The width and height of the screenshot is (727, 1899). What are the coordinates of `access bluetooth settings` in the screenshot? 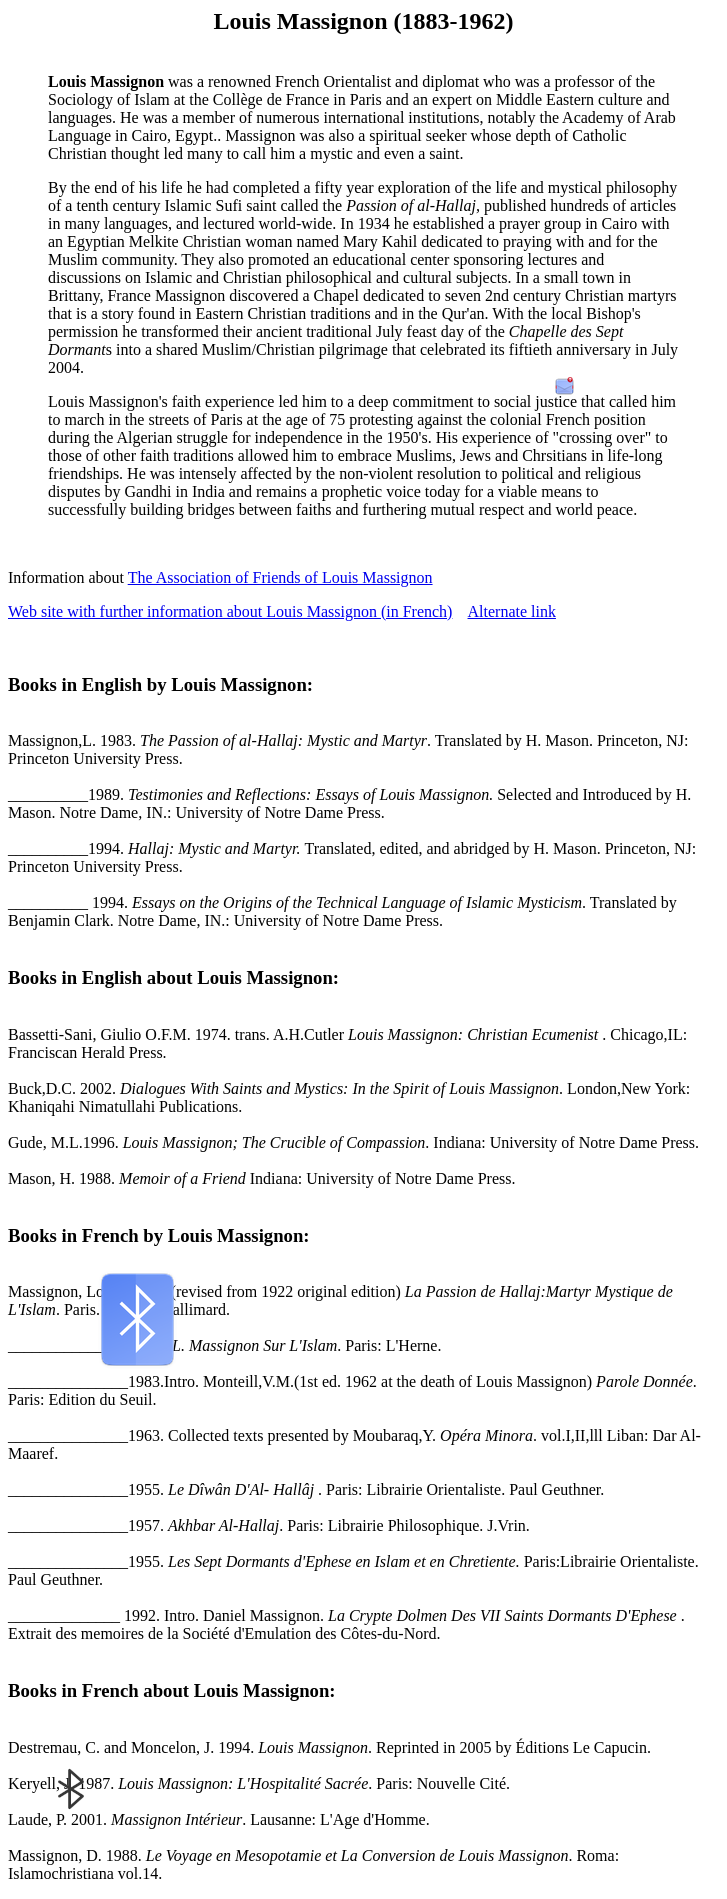 It's located at (71, 1789).